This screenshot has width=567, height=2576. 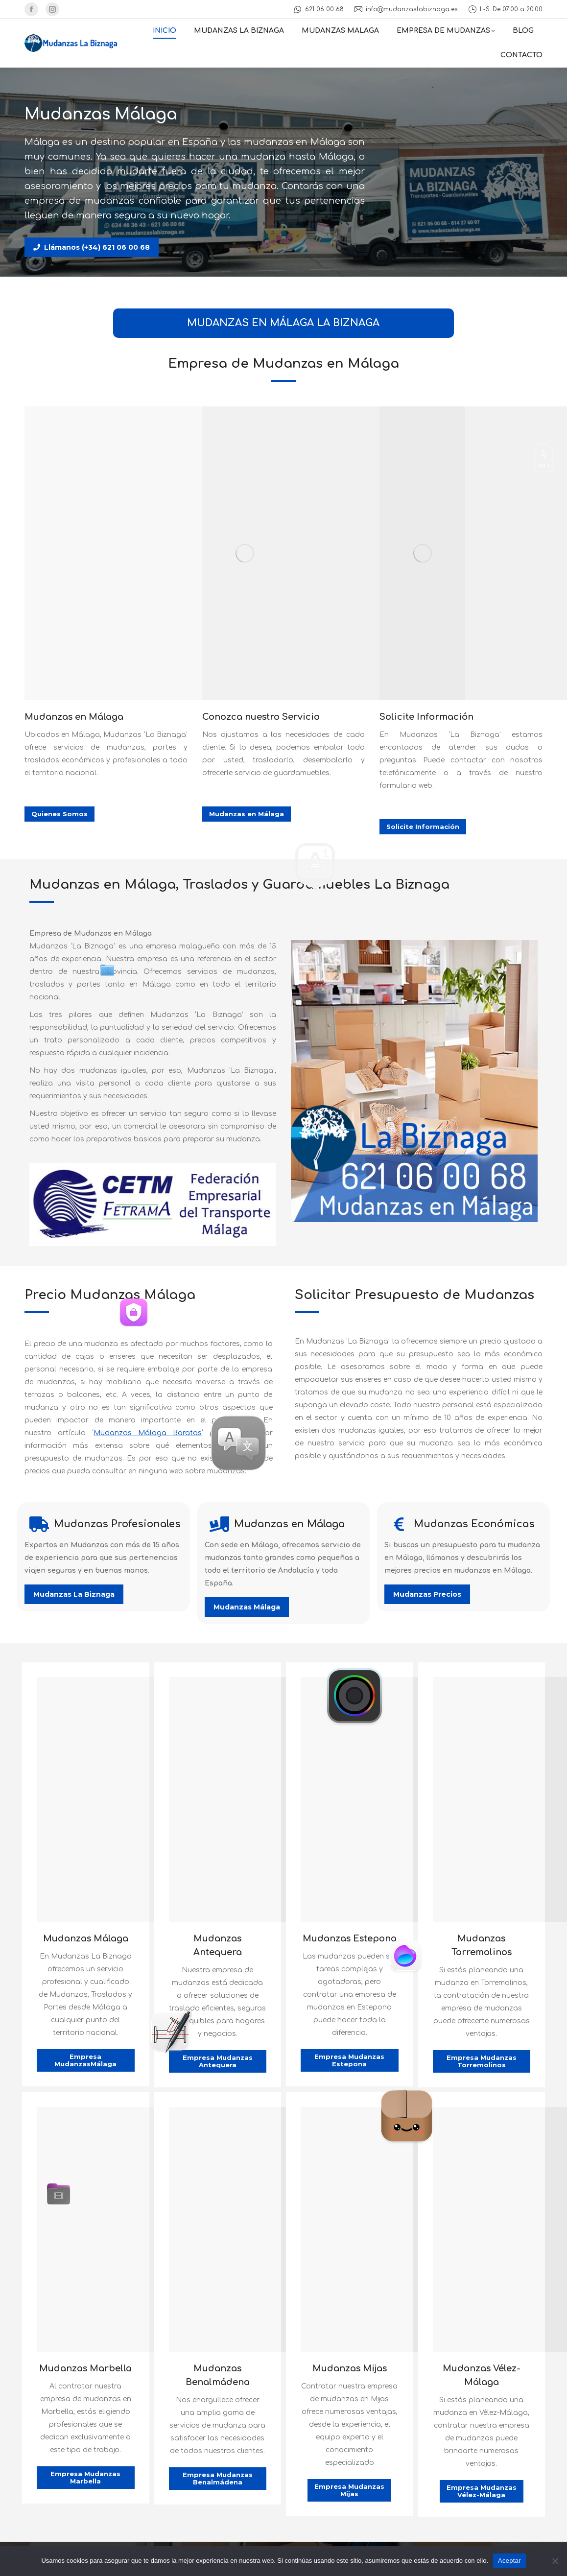 What do you see at coordinates (58, 2194) in the screenshot?
I see `open your videos folder` at bounding box center [58, 2194].